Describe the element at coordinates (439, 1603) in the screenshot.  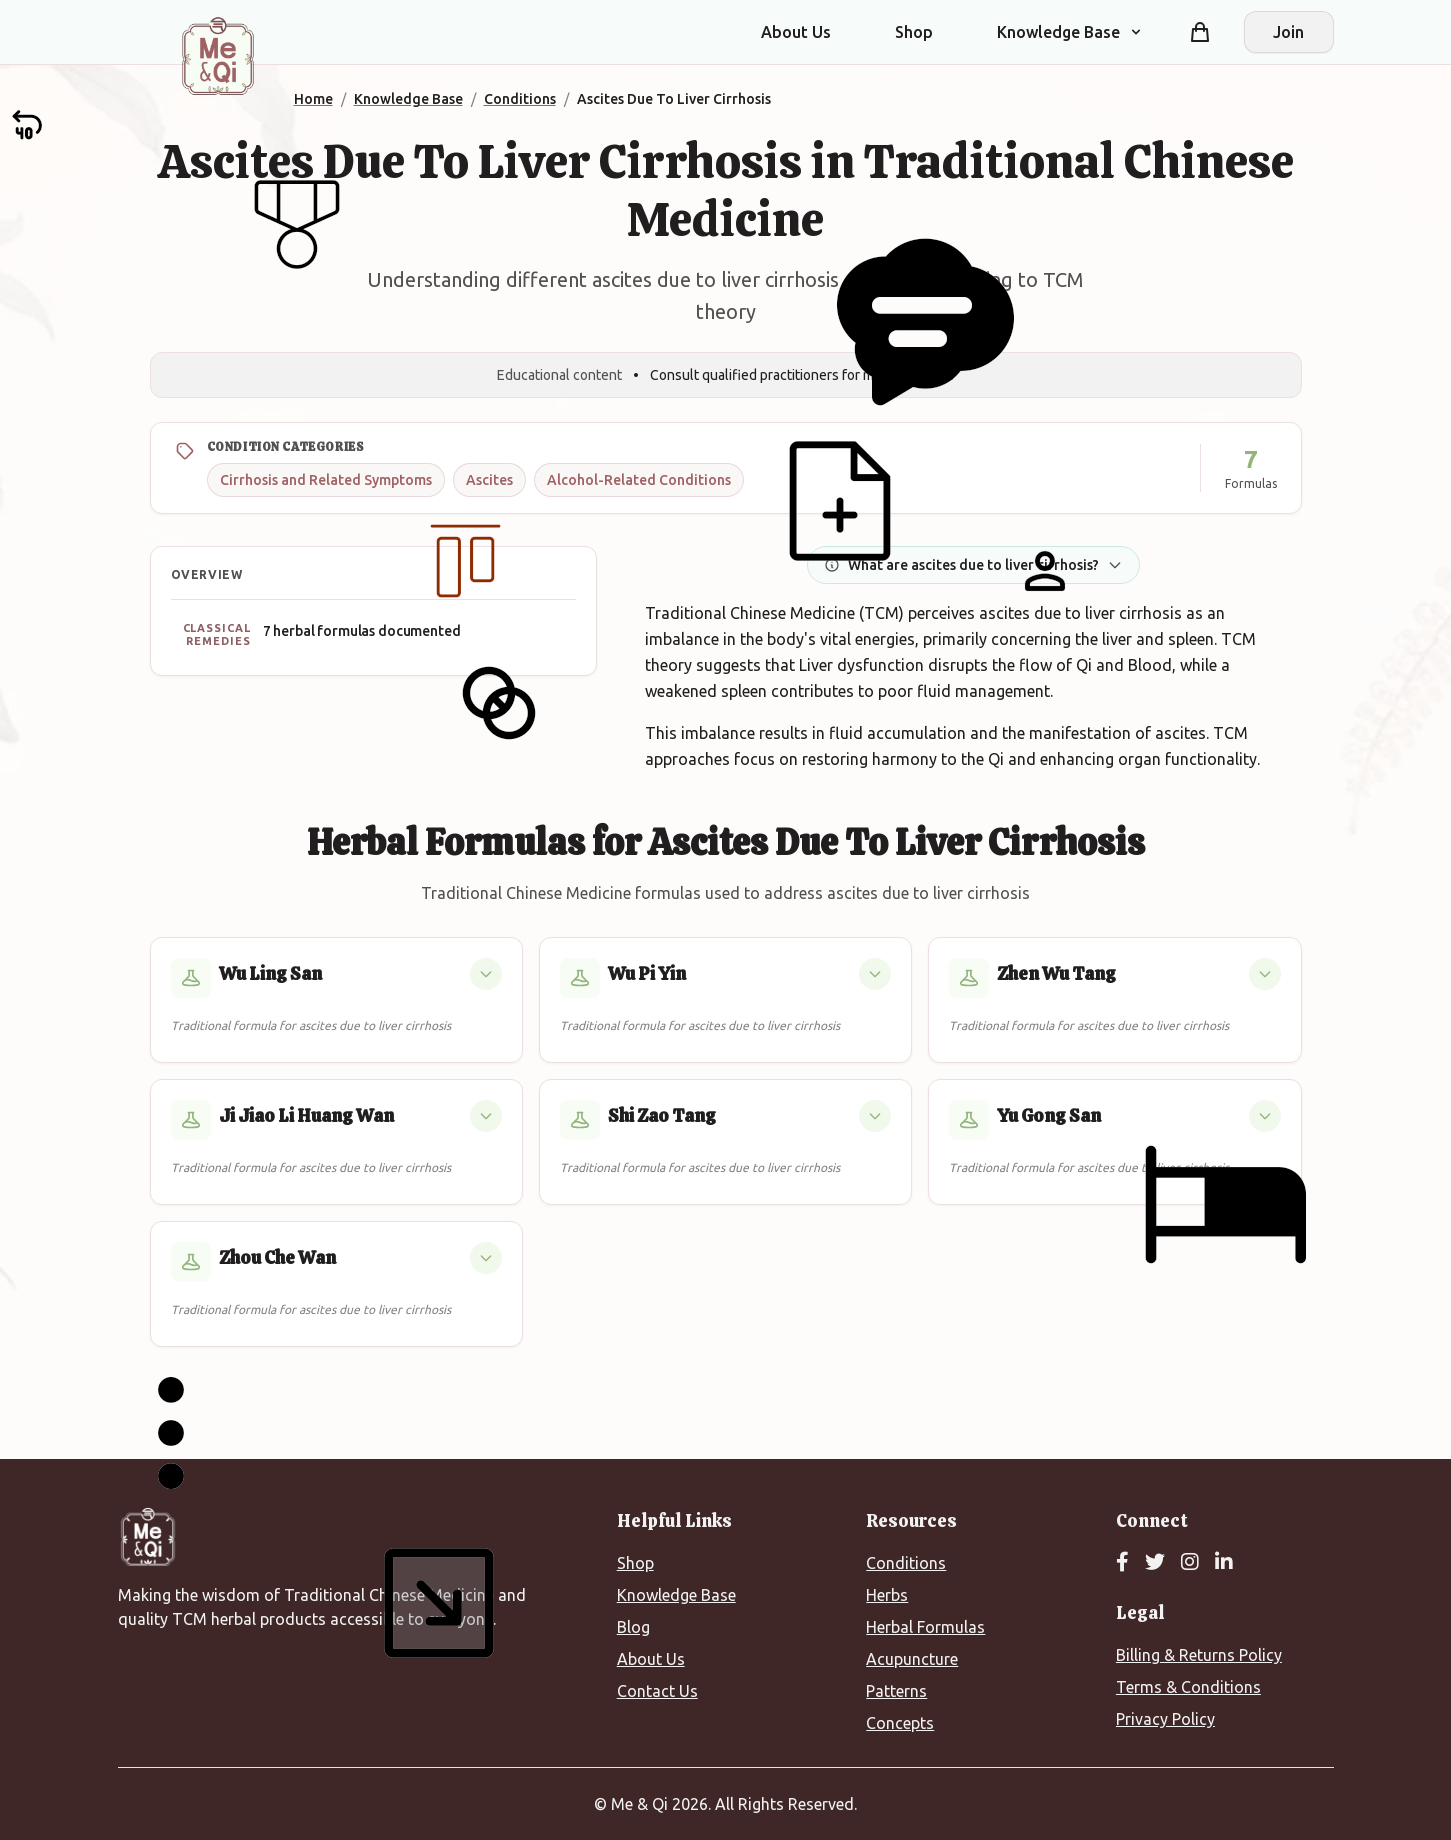
I see `navigate to the bottom-right section` at that location.